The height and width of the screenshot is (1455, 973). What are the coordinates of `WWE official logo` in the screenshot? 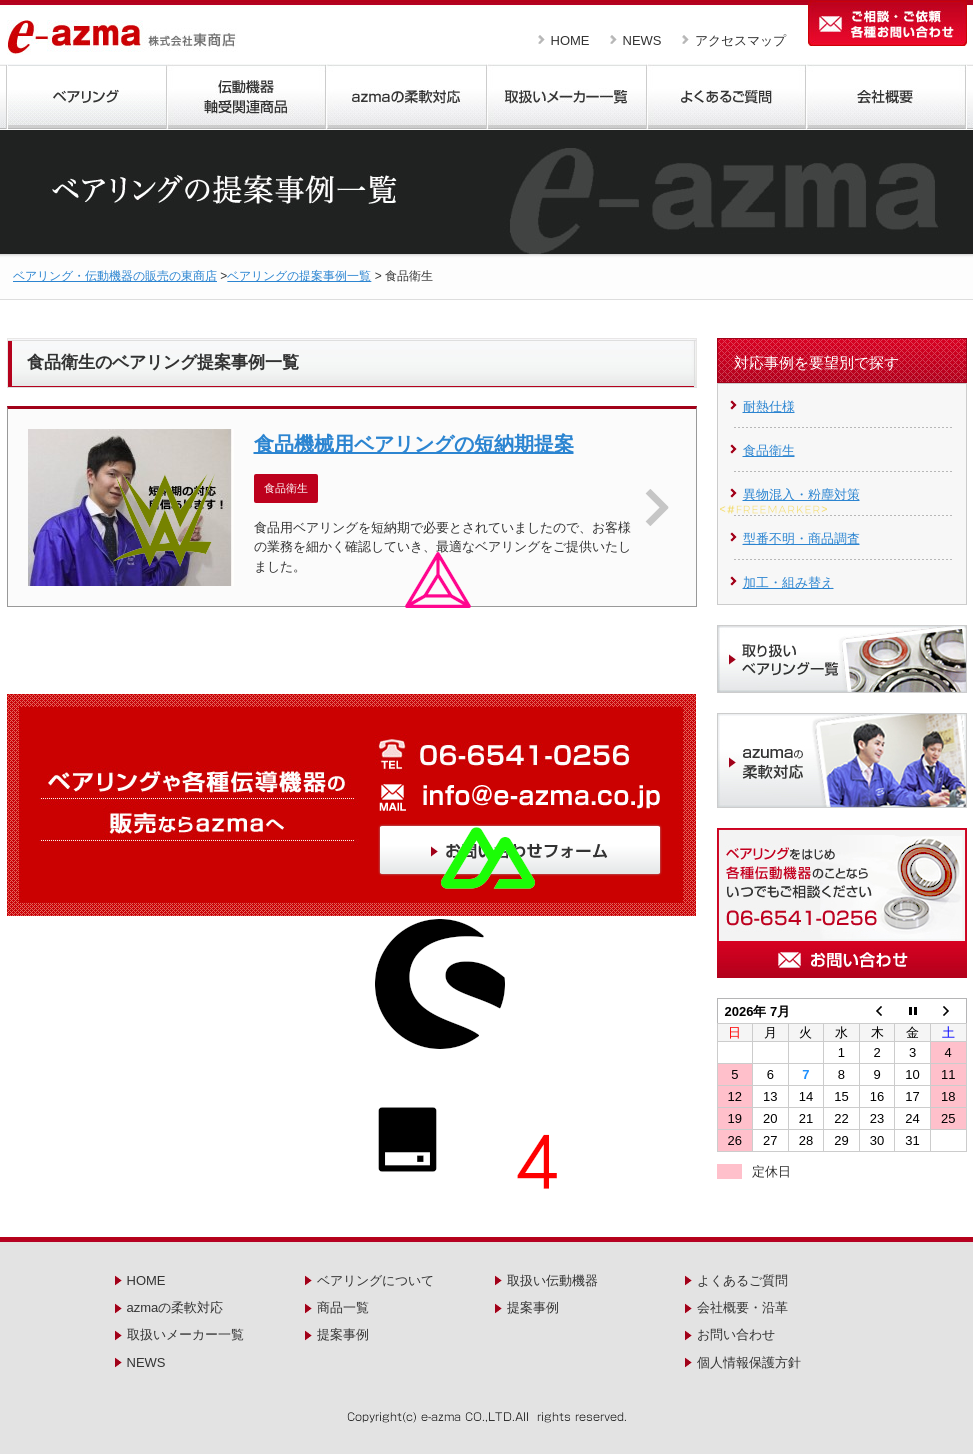 It's located at (164, 520).